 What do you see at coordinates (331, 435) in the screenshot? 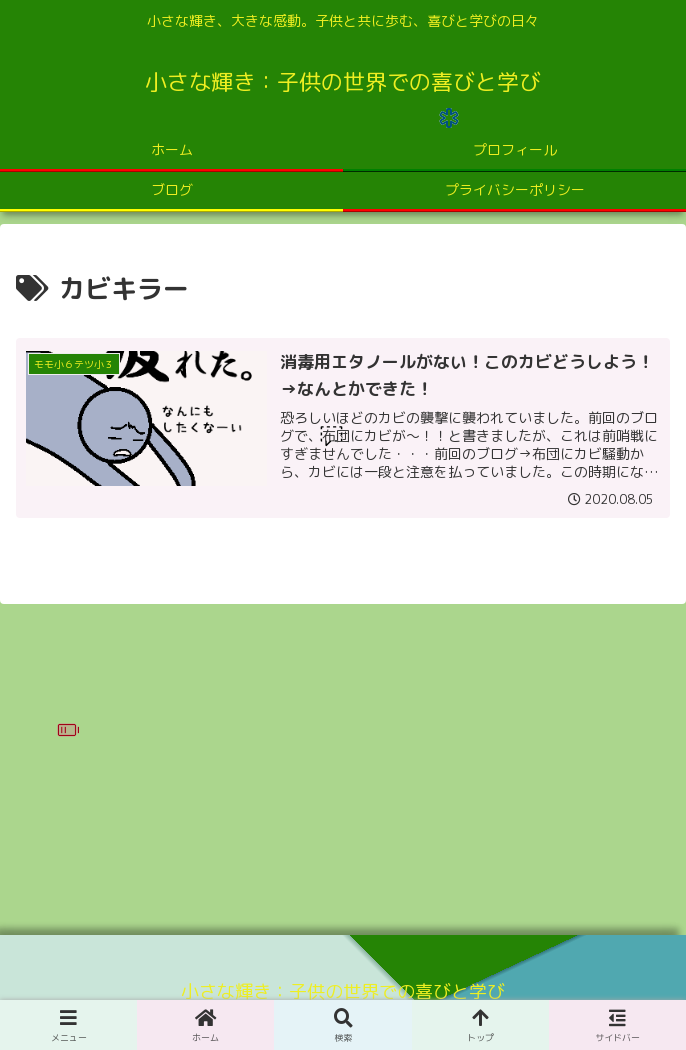
I see `a draft comment or unsaved message` at bounding box center [331, 435].